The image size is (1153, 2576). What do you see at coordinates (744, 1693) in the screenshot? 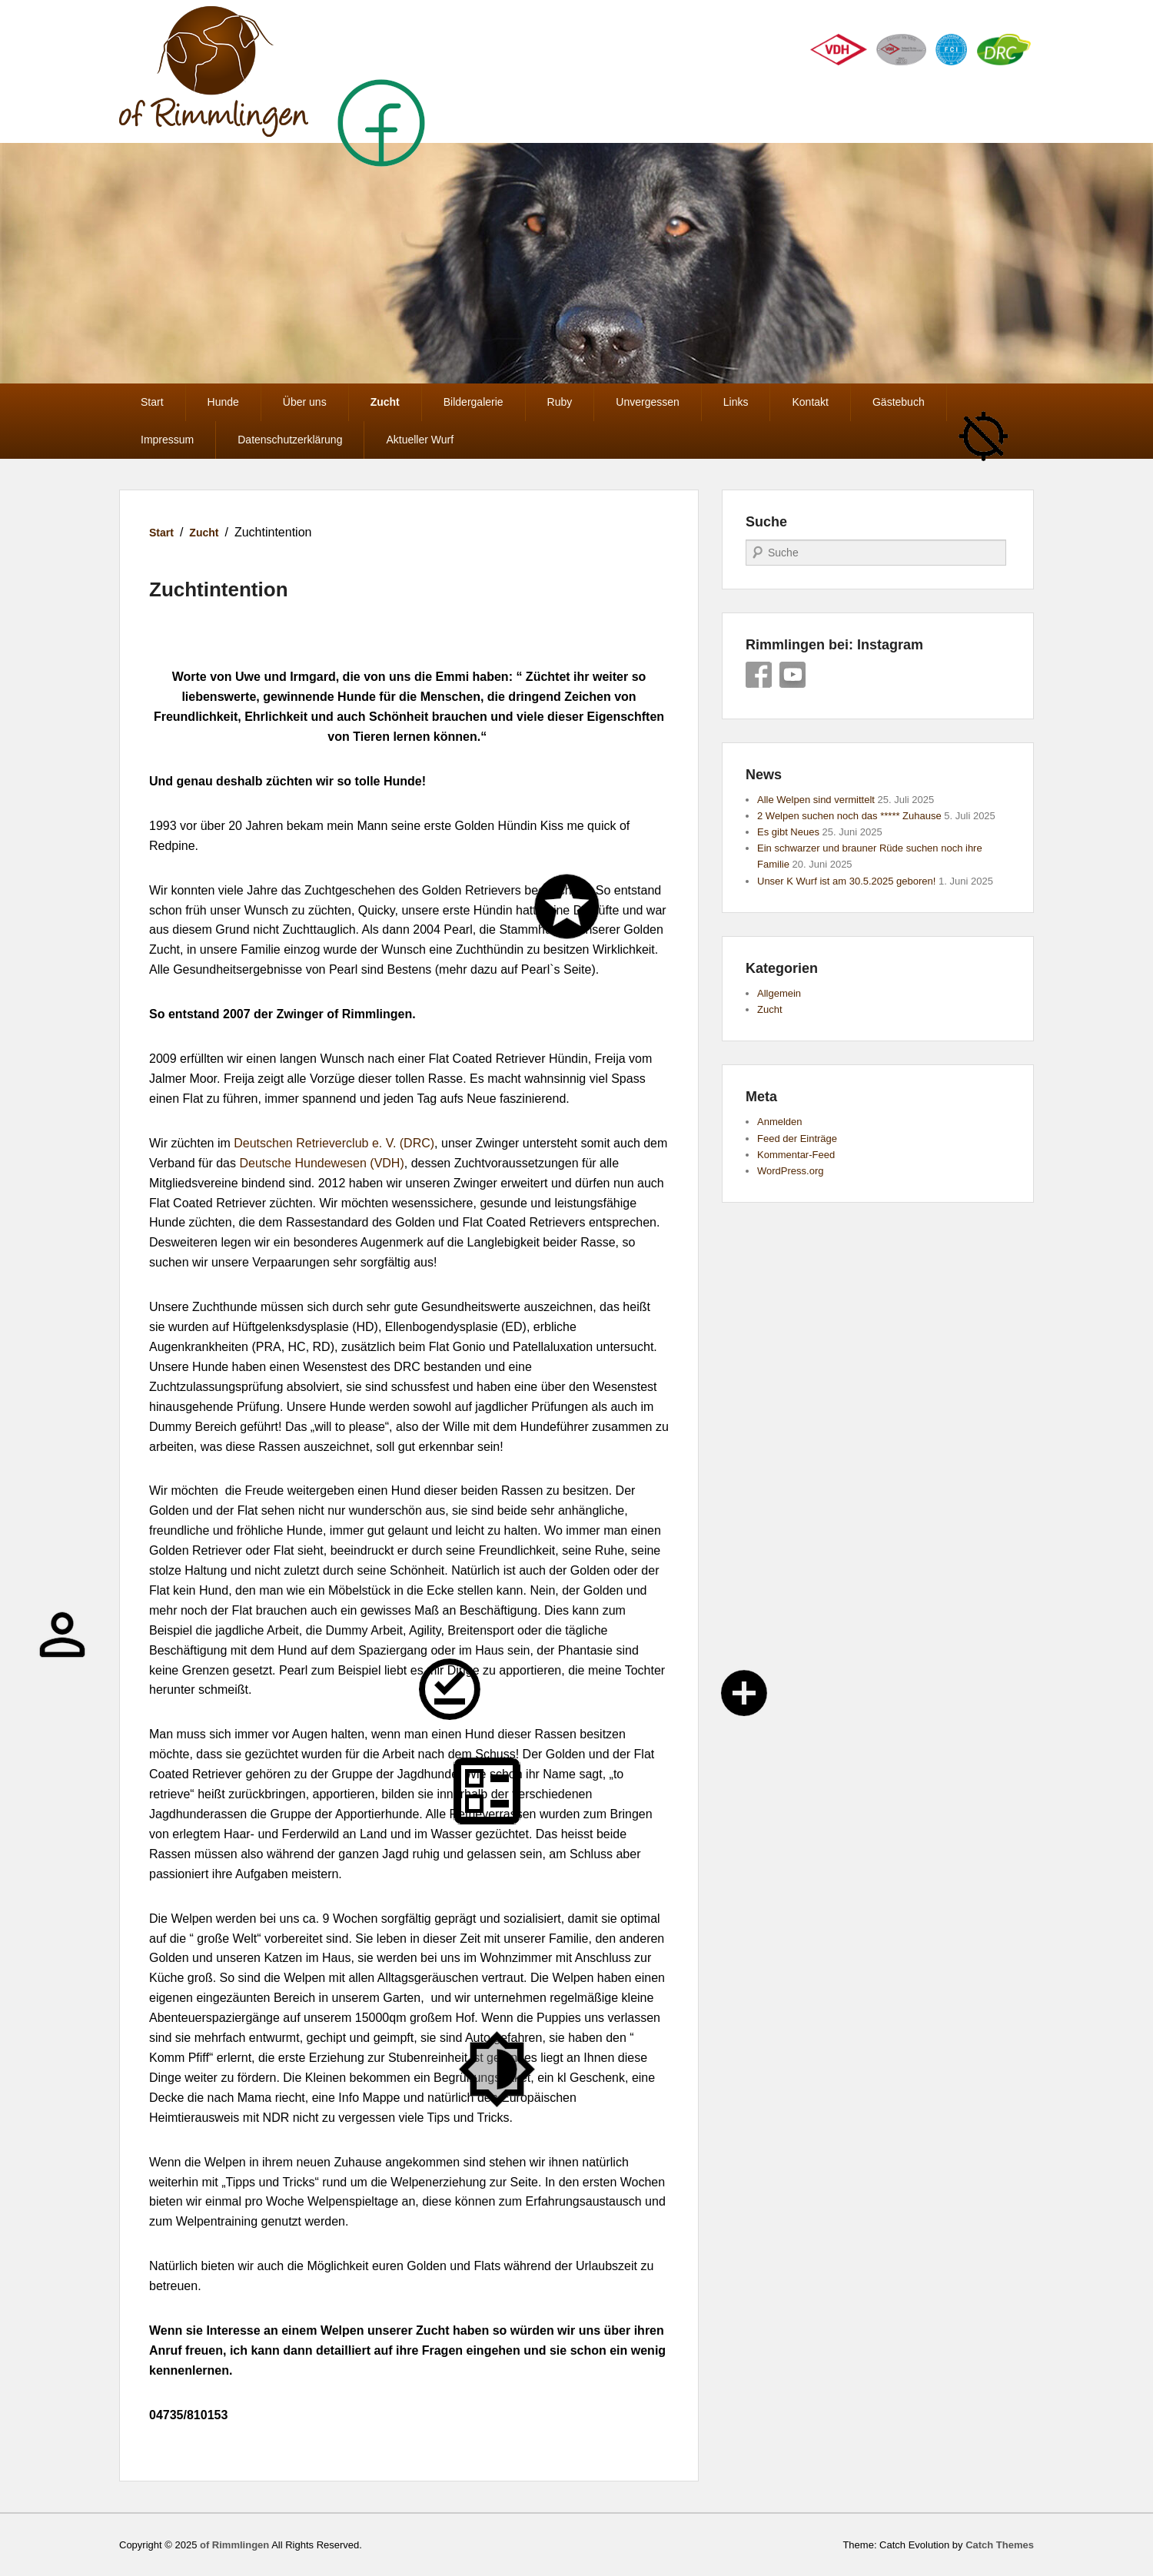
I see `add a new item` at bounding box center [744, 1693].